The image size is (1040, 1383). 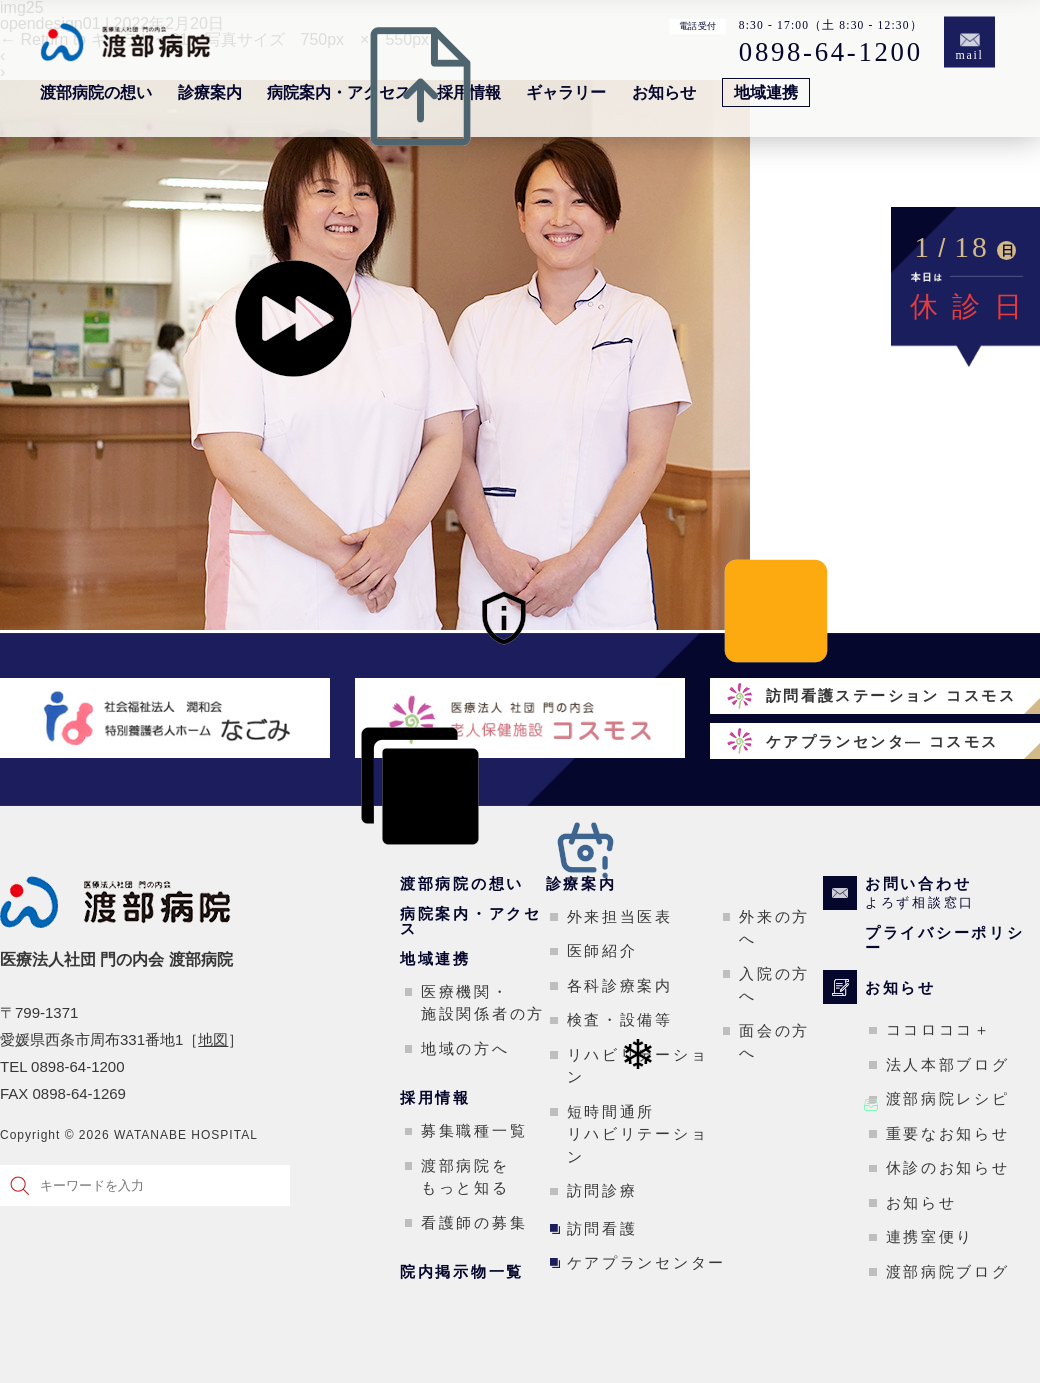 What do you see at coordinates (776, 611) in the screenshot?
I see `stop or halt media playback` at bounding box center [776, 611].